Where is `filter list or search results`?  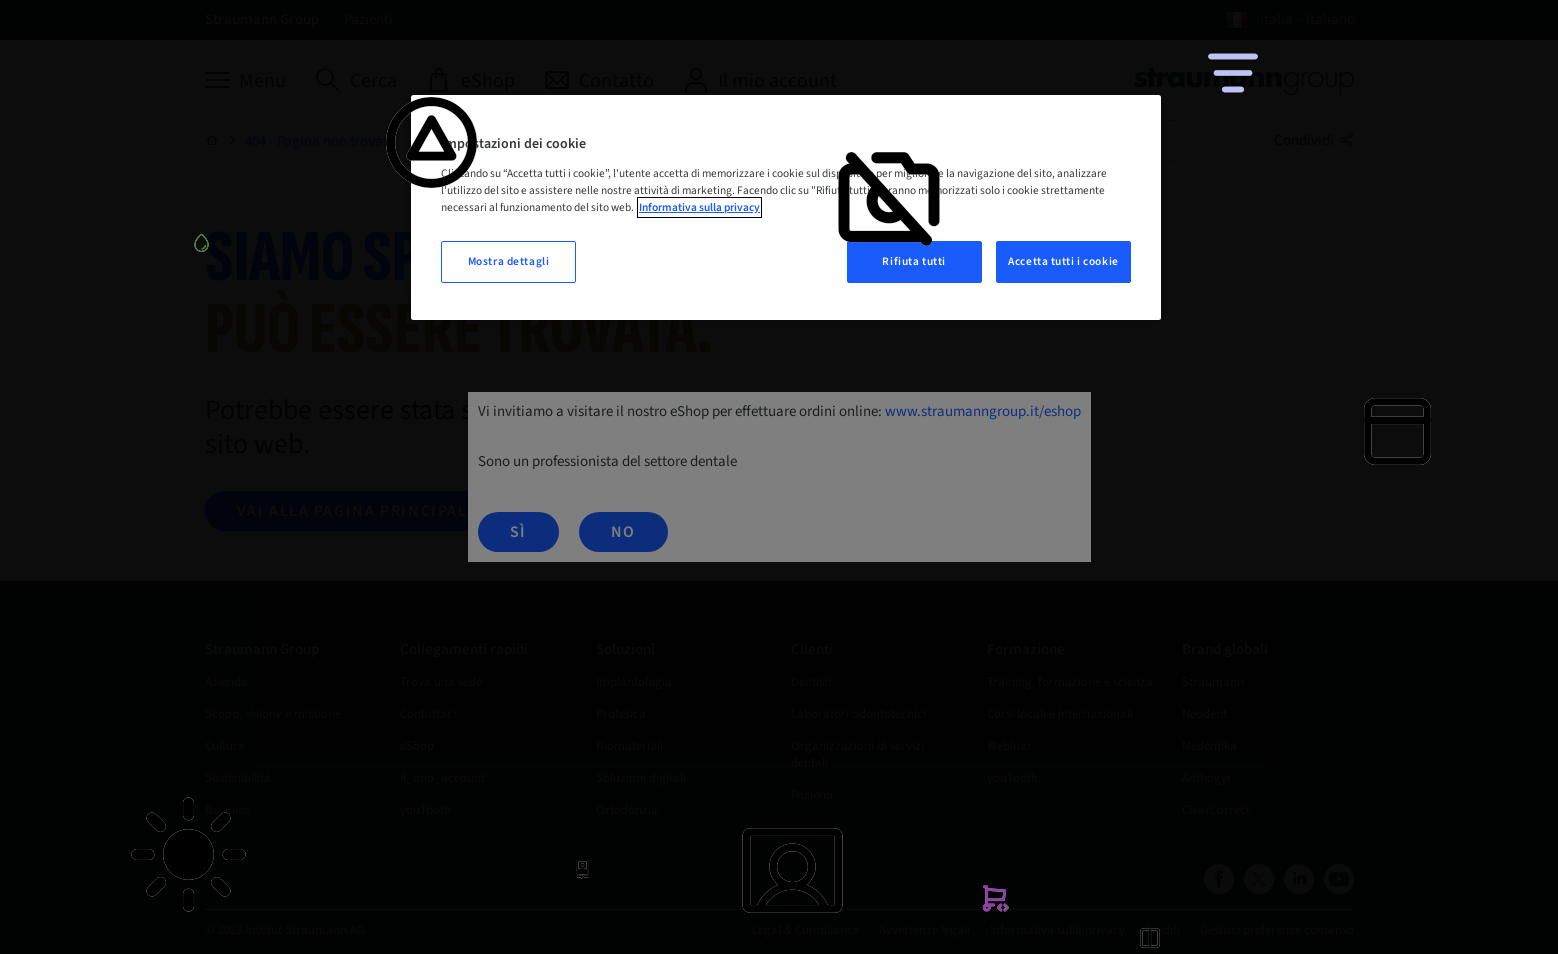 filter list or search results is located at coordinates (1233, 73).